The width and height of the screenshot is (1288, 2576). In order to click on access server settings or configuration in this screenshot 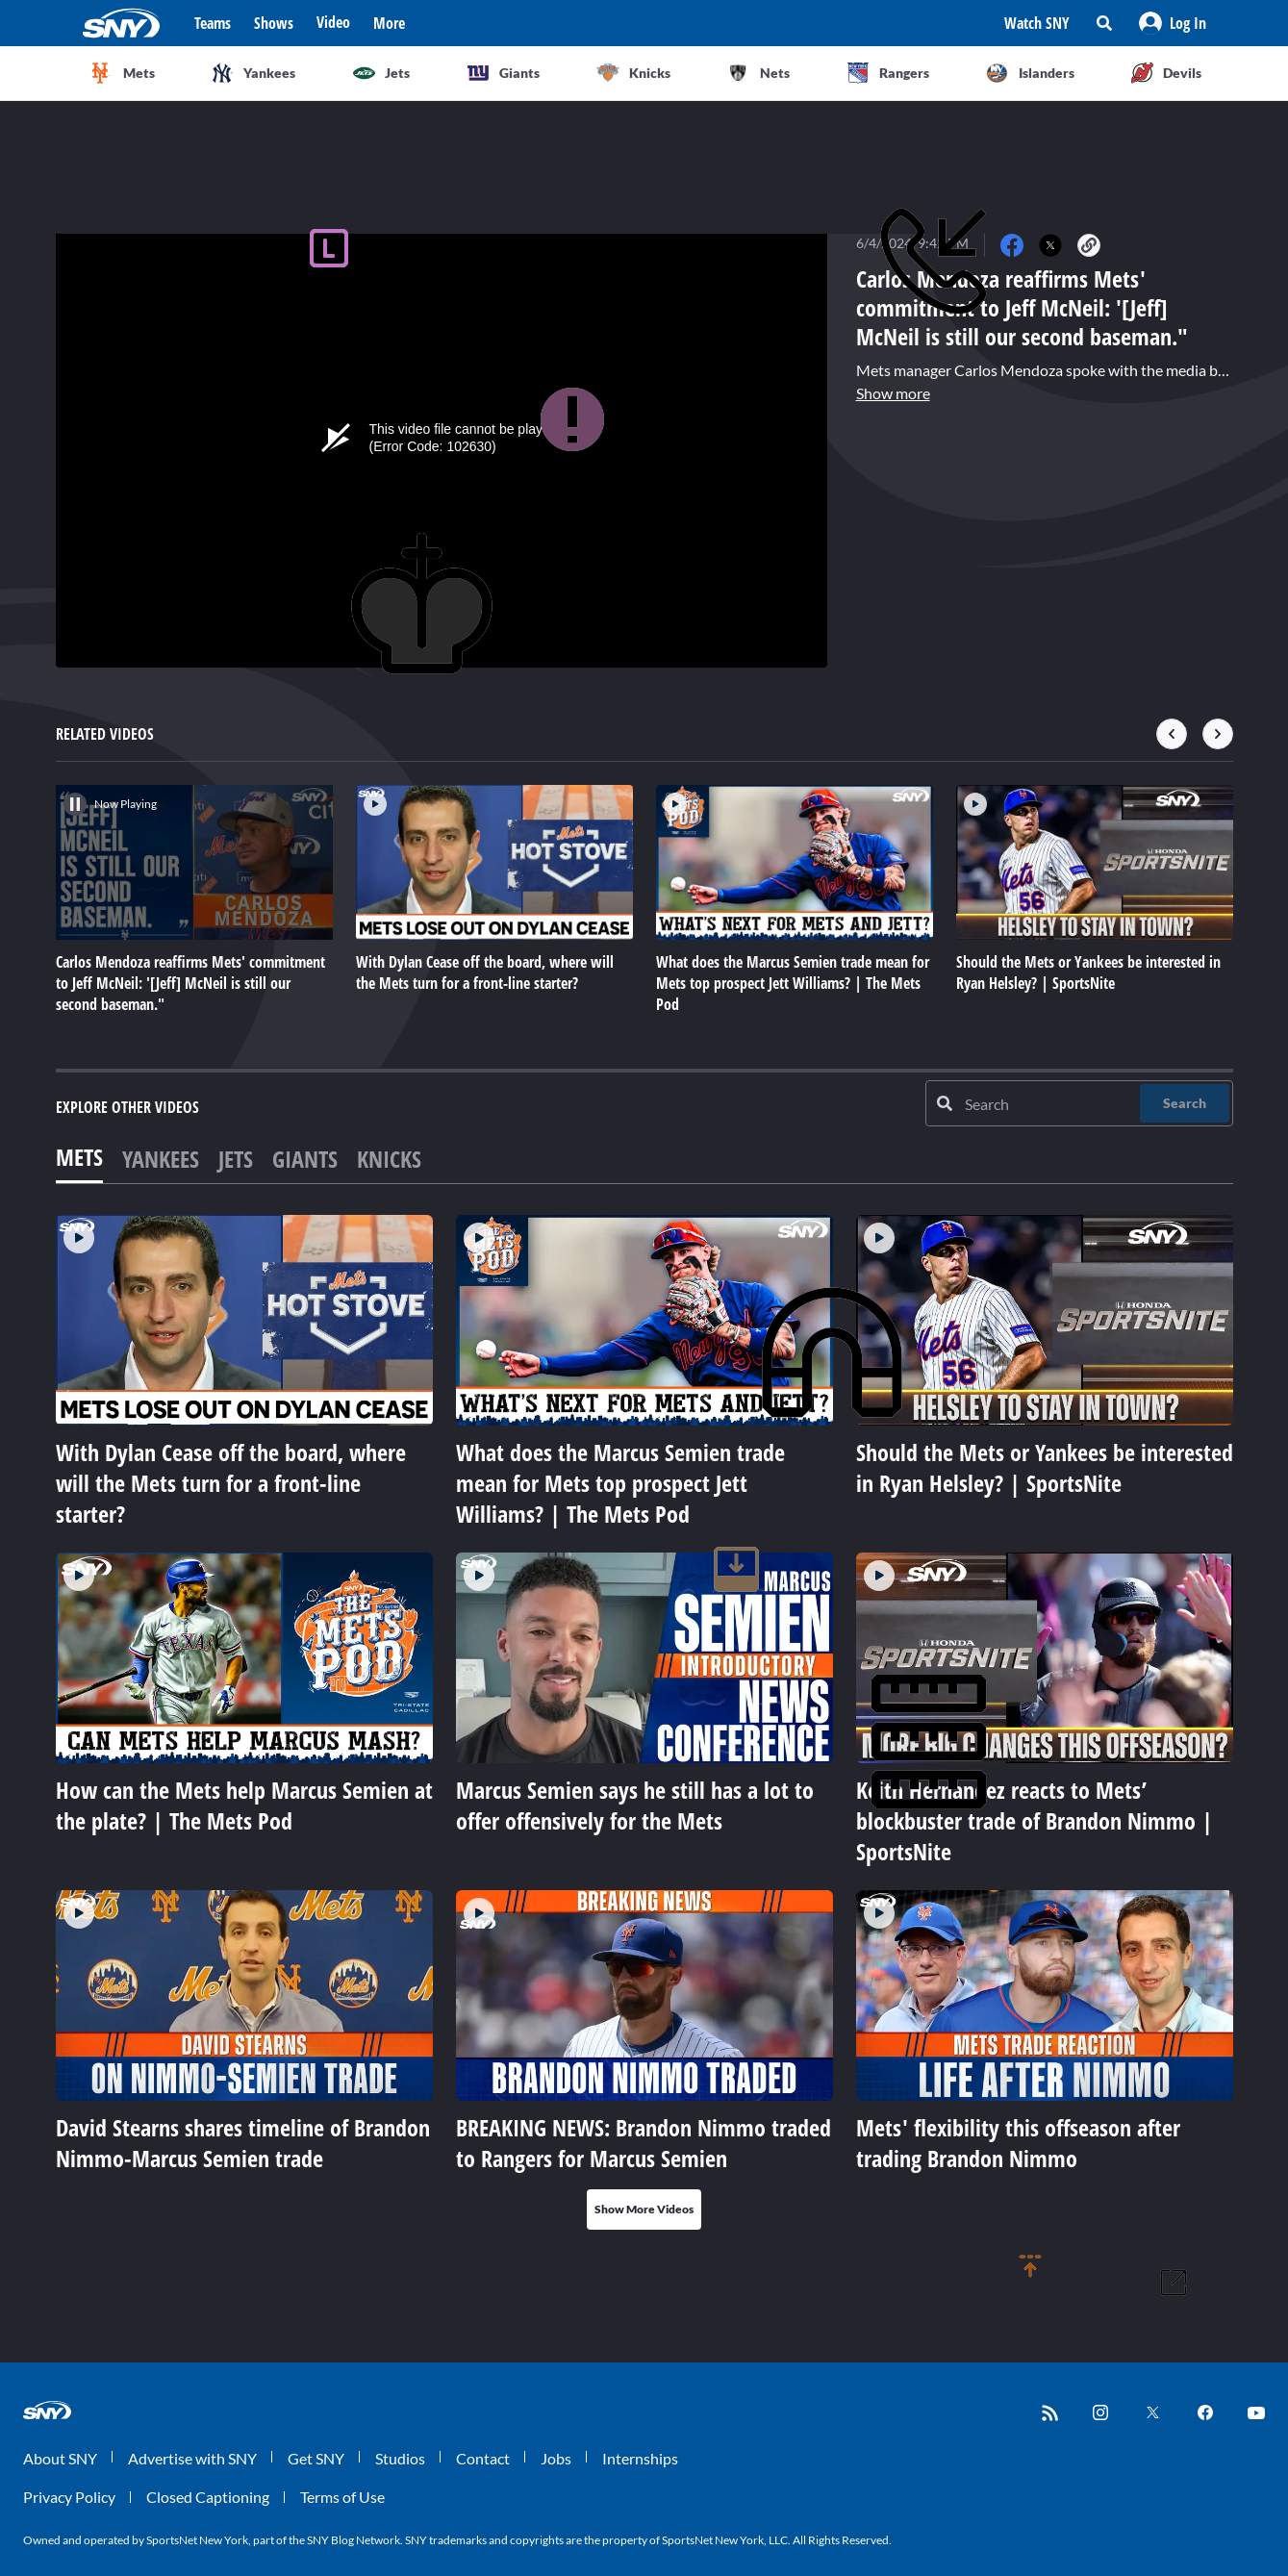, I will do `click(928, 1741)`.